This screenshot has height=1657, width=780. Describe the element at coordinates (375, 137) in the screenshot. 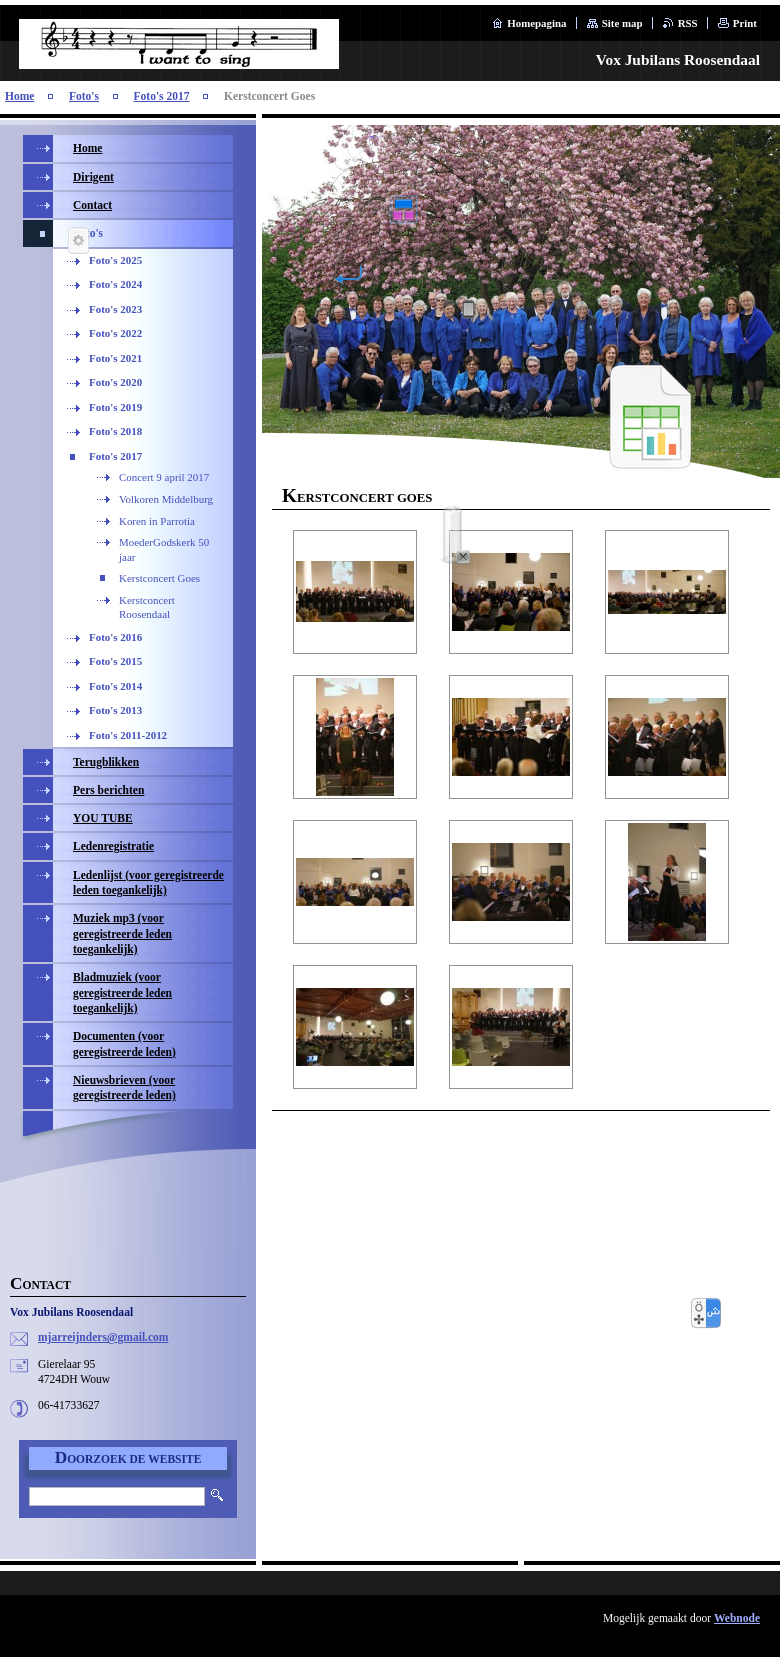

I see `go to the first item in a list or sequence` at that location.